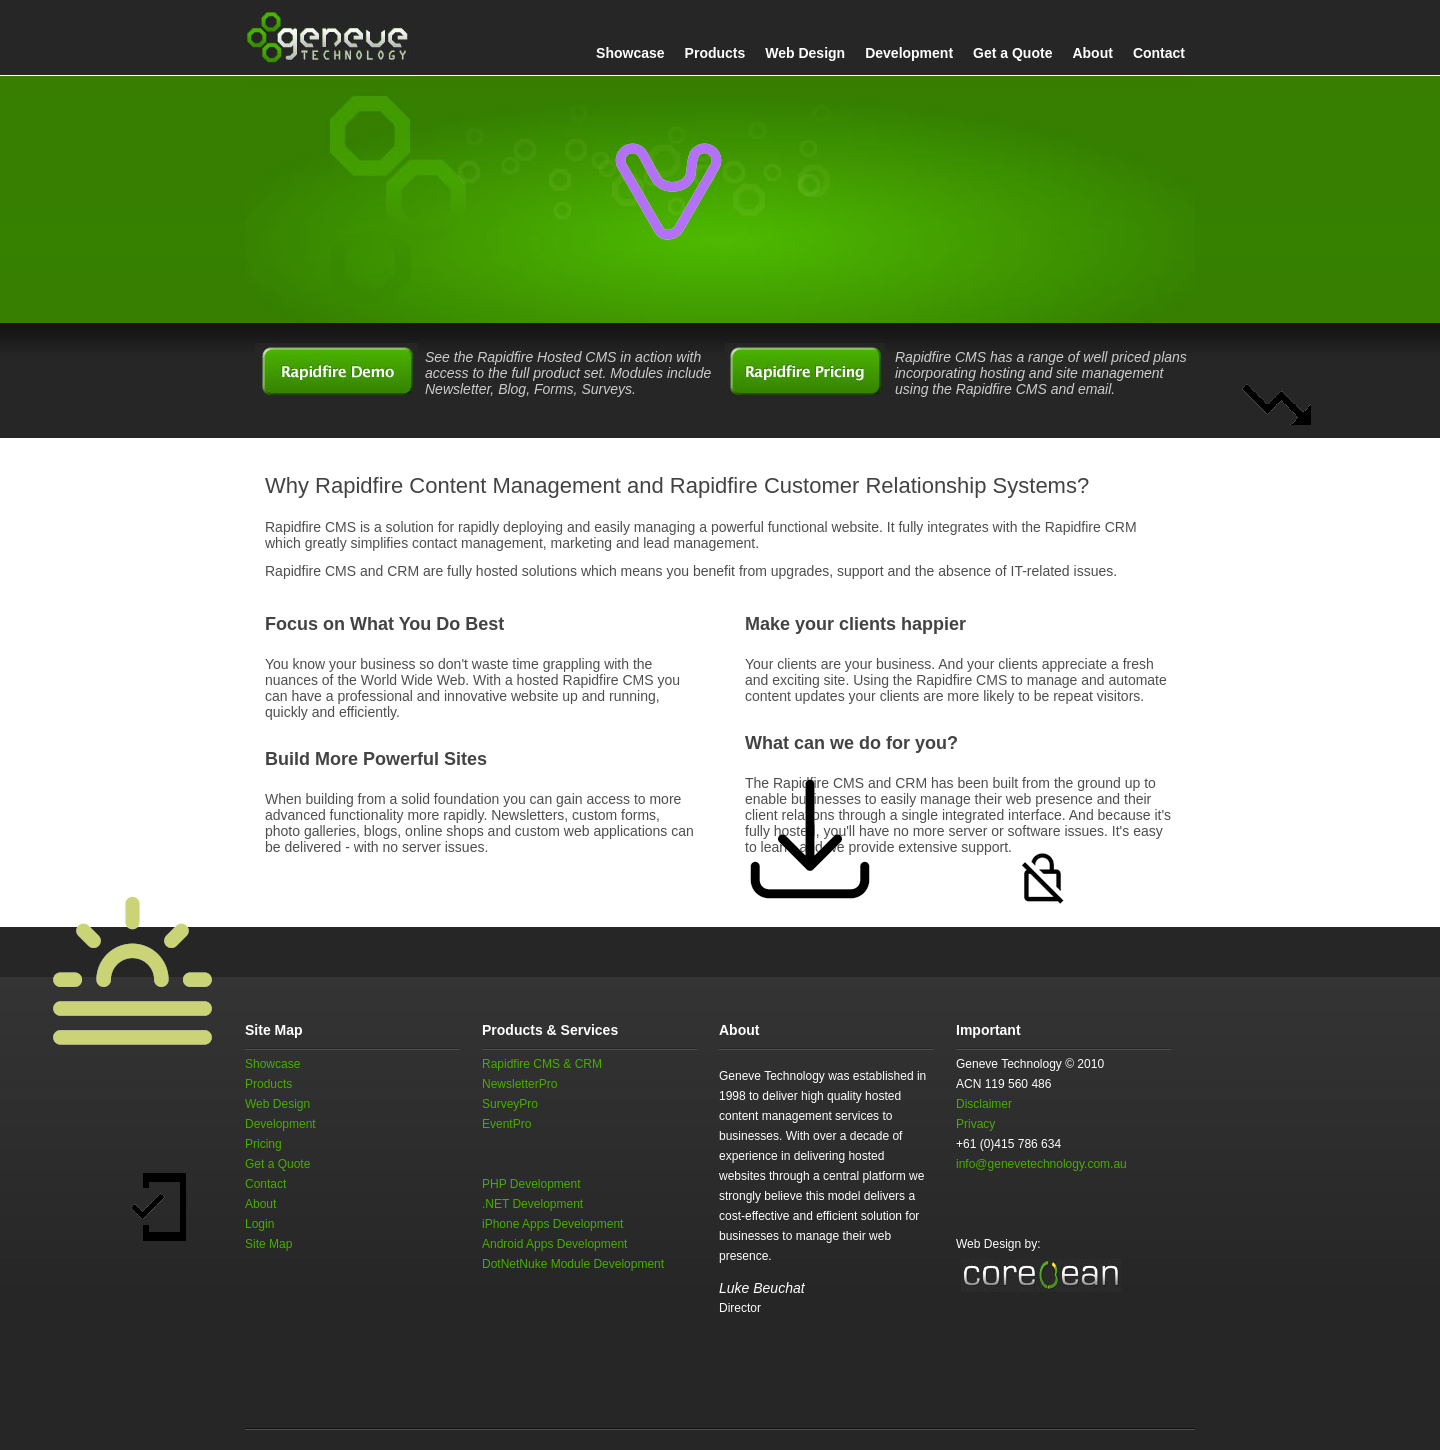  I want to click on download a file or document, so click(810, 839).